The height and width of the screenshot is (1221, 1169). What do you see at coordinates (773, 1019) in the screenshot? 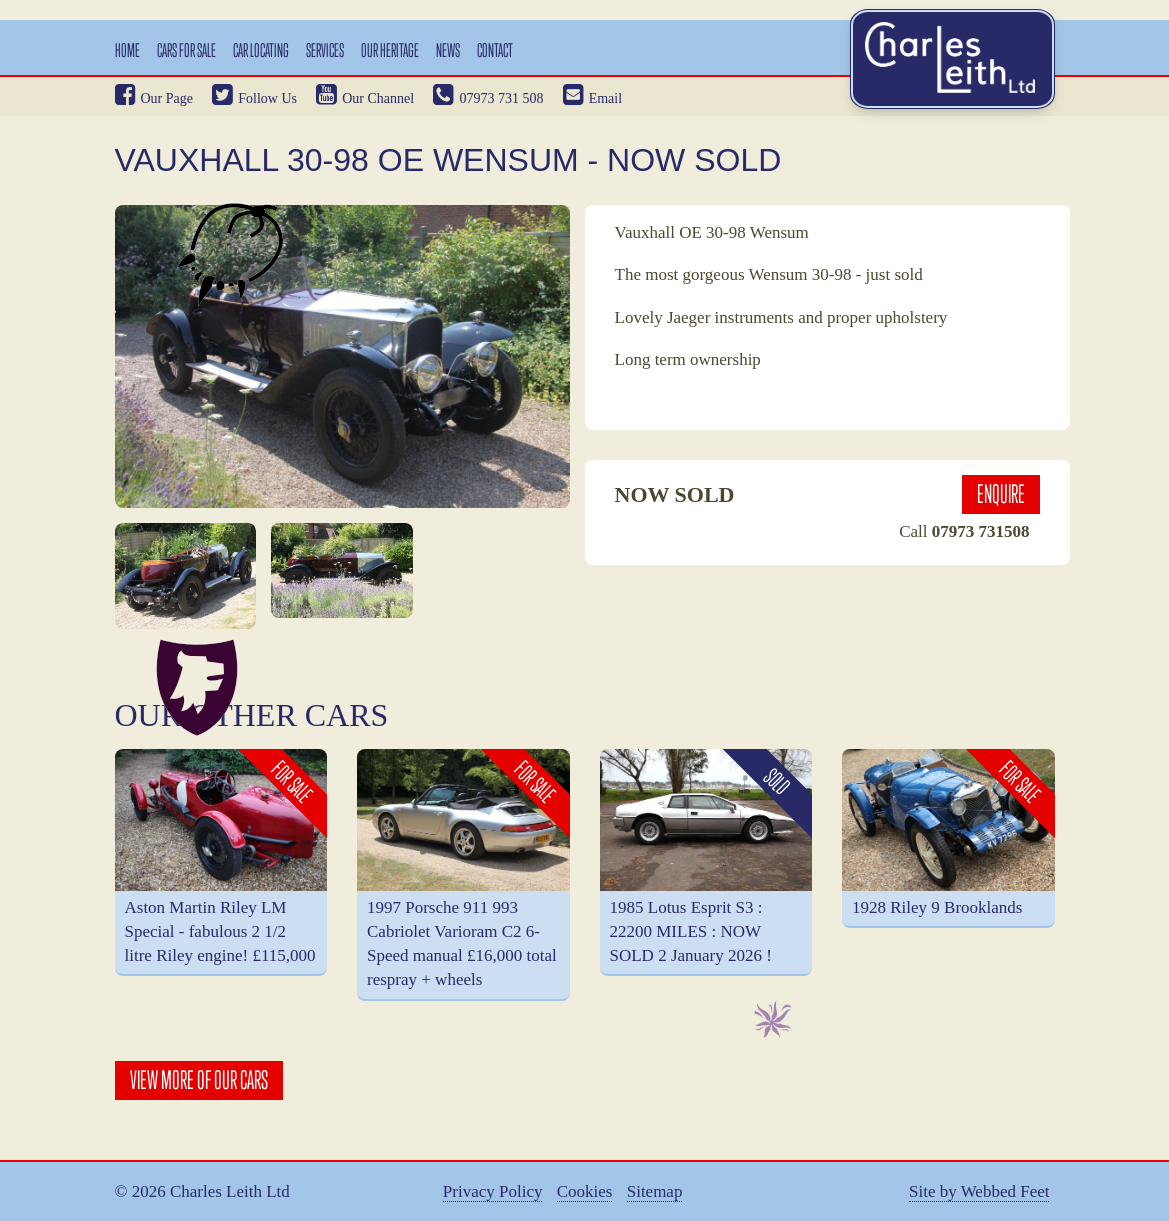
I see `vanilla flavor ingredient or flavoring option` at bounding box center [773, 1019].